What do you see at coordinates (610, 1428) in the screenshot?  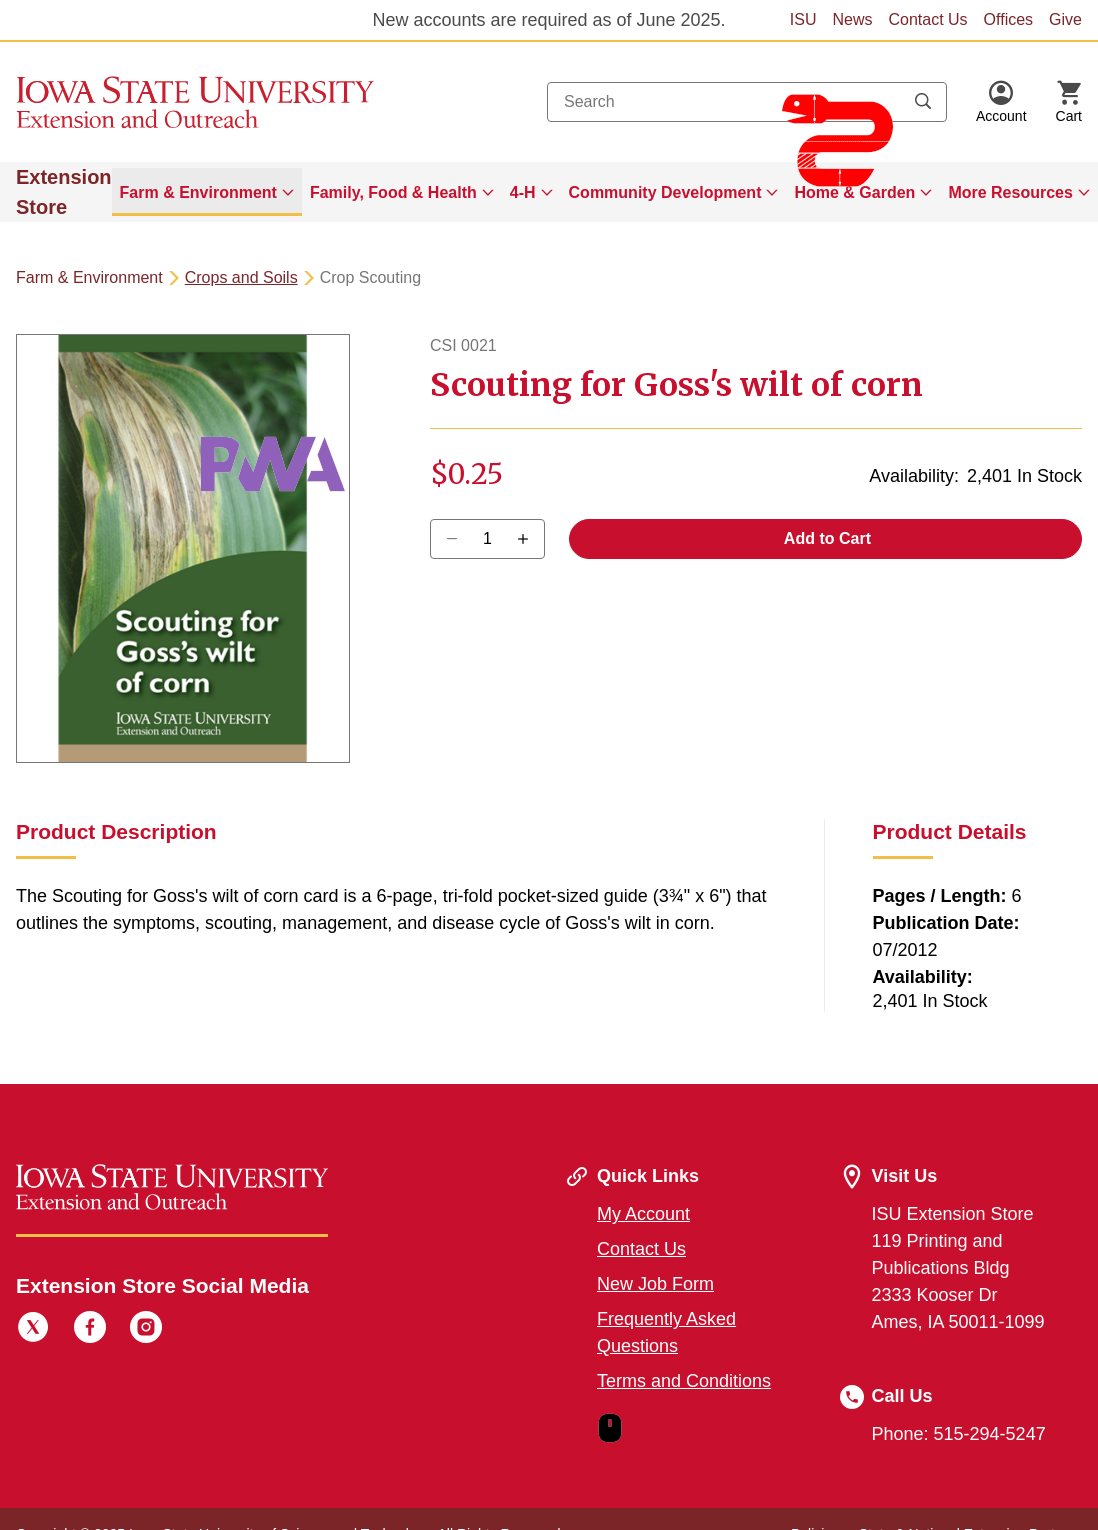 I see `indicates mouse or cursor device settings` at bounding box center [610, 1428].